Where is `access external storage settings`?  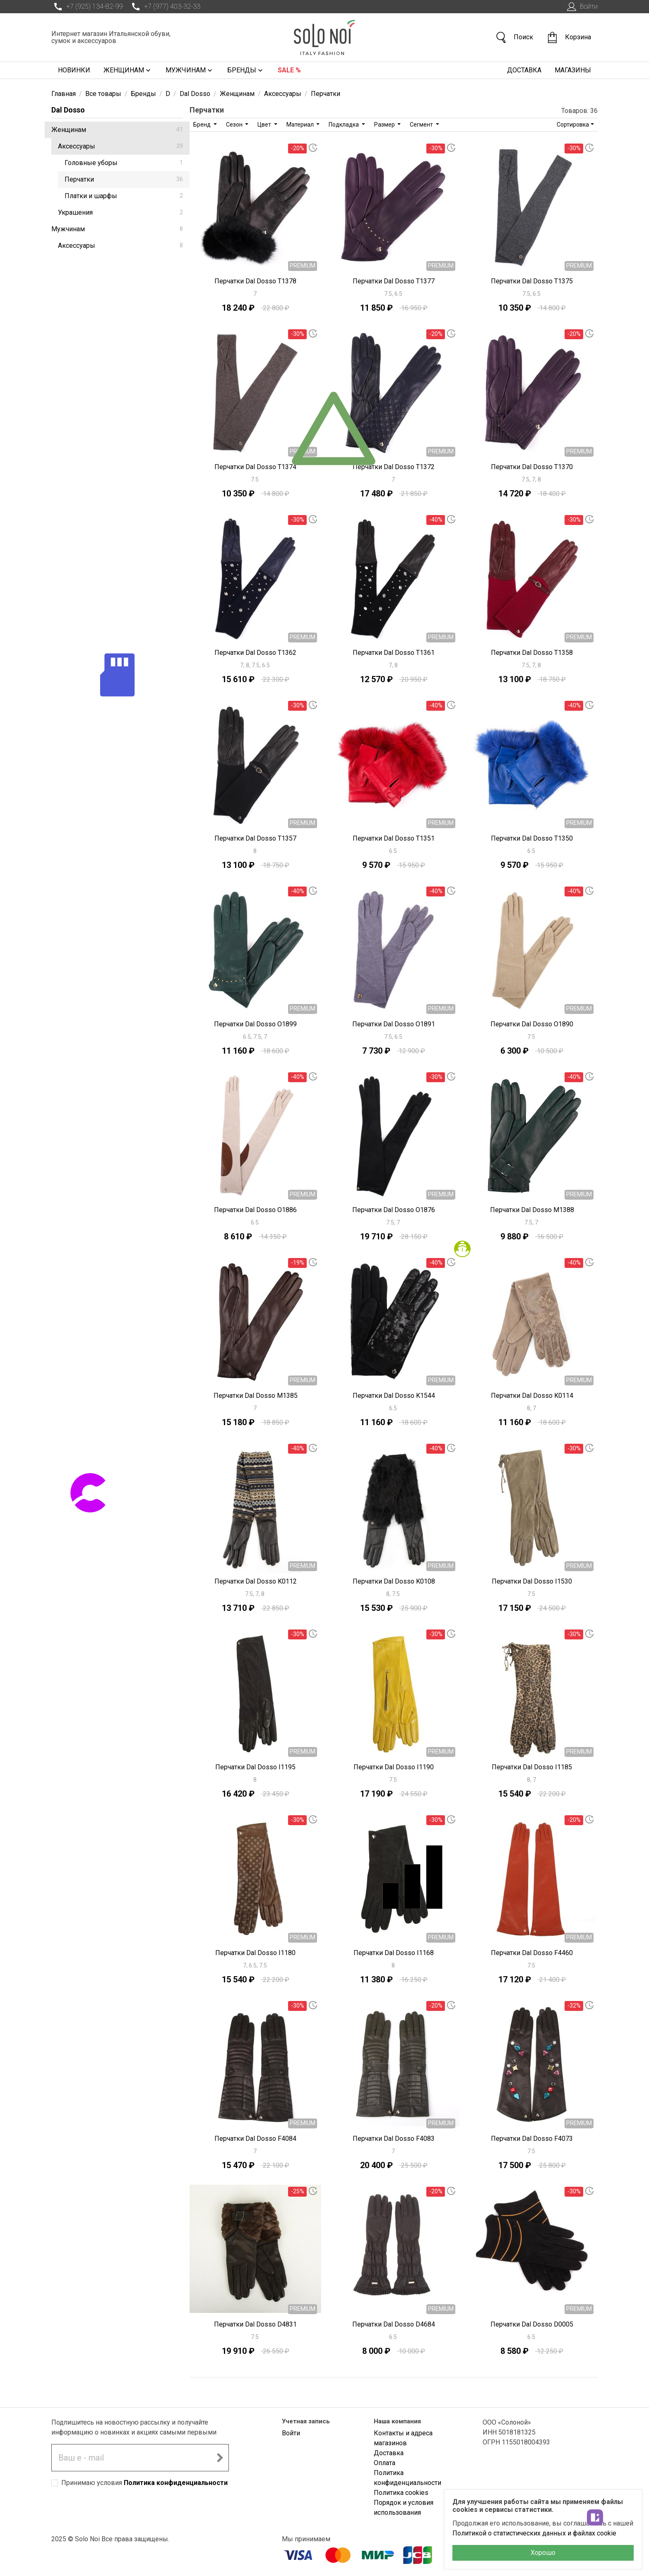
access external storage settings is located at coordinates (117, 675).